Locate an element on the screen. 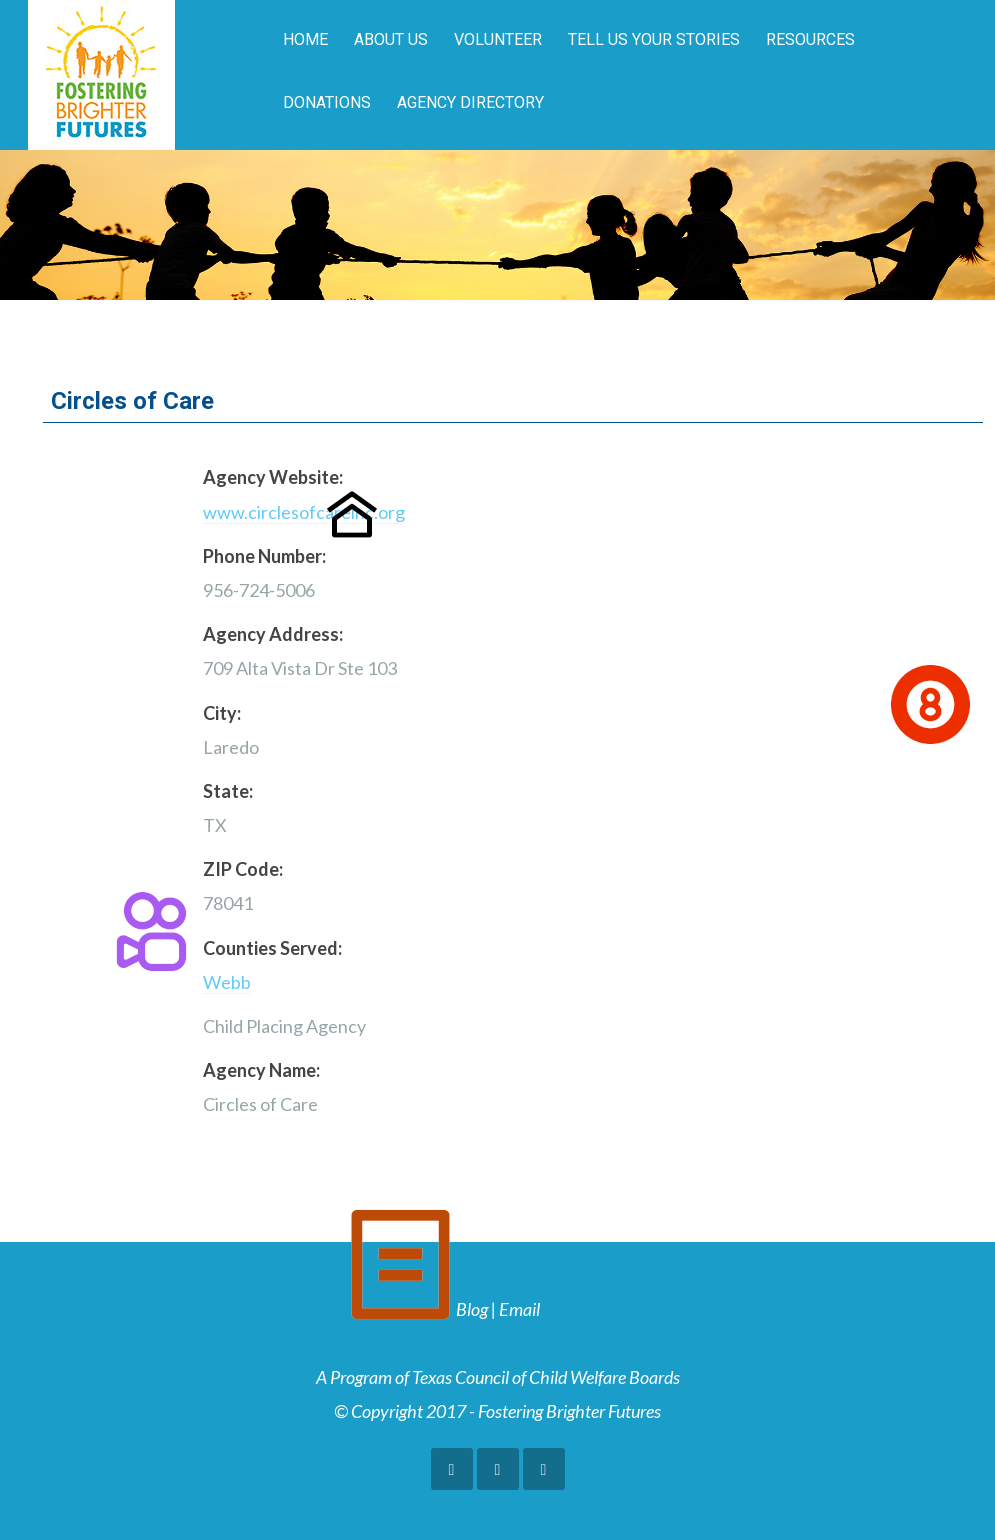 This screenshot has width=995, height=1540. navigate to home screen is located at coordinates (352, 515).